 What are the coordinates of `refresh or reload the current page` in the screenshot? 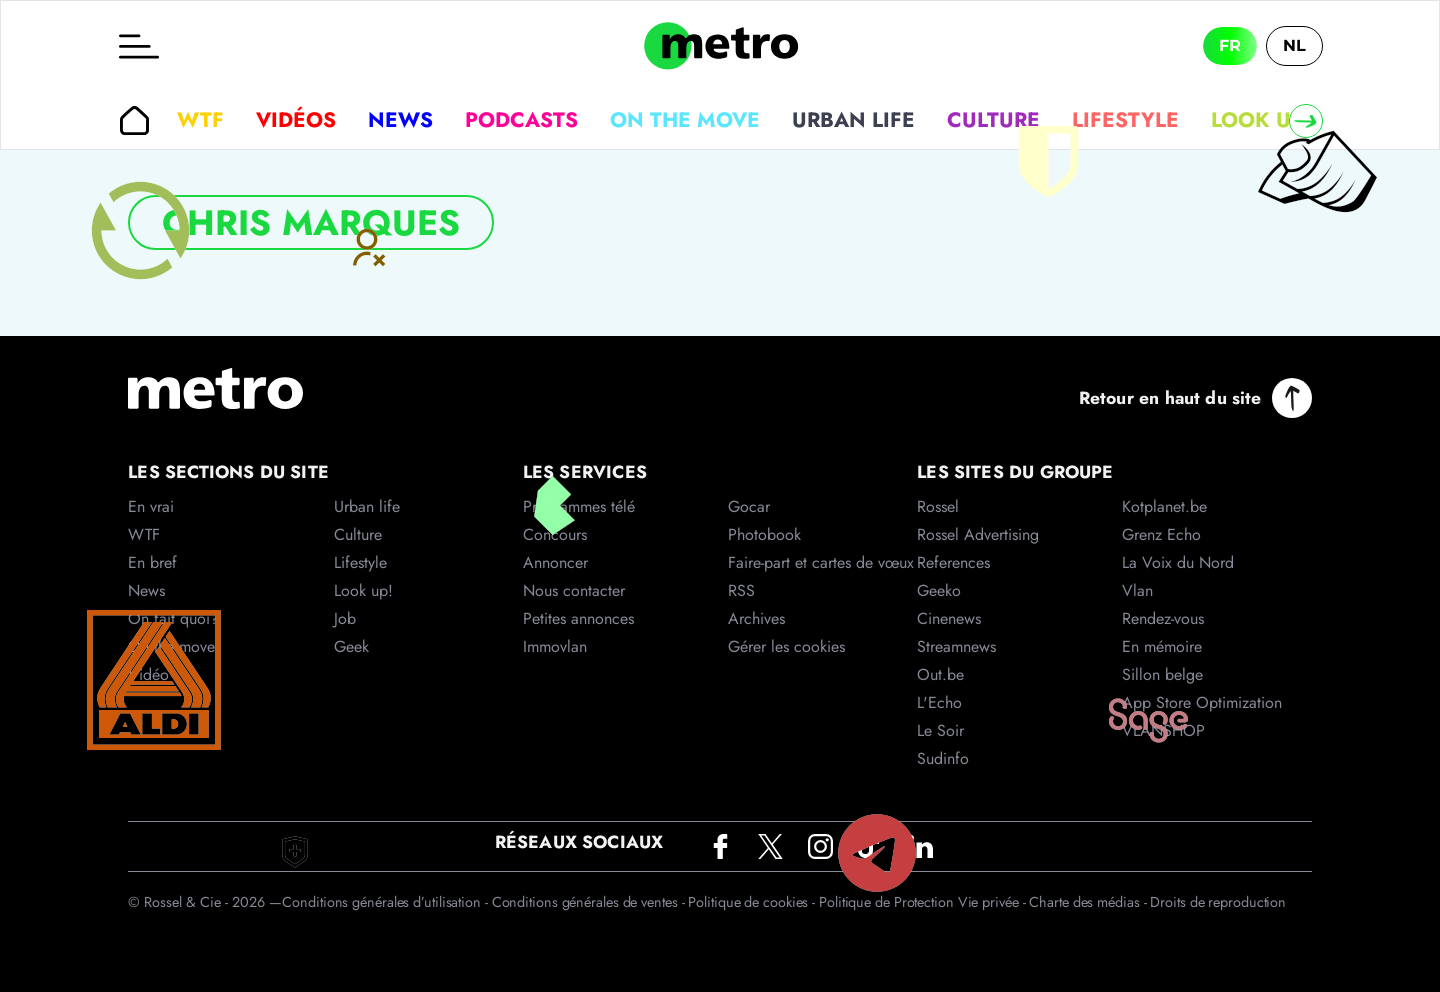 It's located at (140, 230).